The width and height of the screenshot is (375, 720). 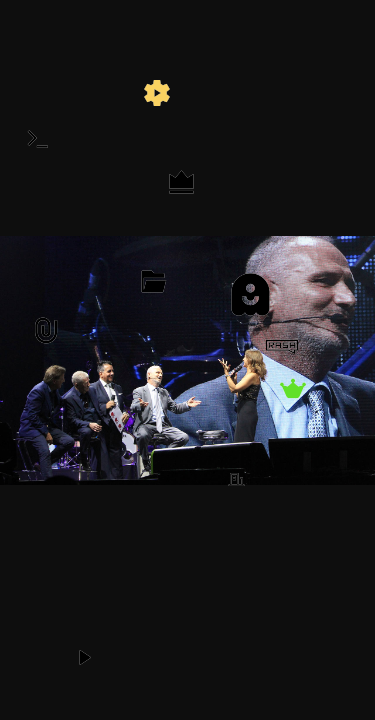 What do you see at coordinates (157, 93) in the screenshot?
I see `open YouTube Studio app` at bounding box center [157, 93].